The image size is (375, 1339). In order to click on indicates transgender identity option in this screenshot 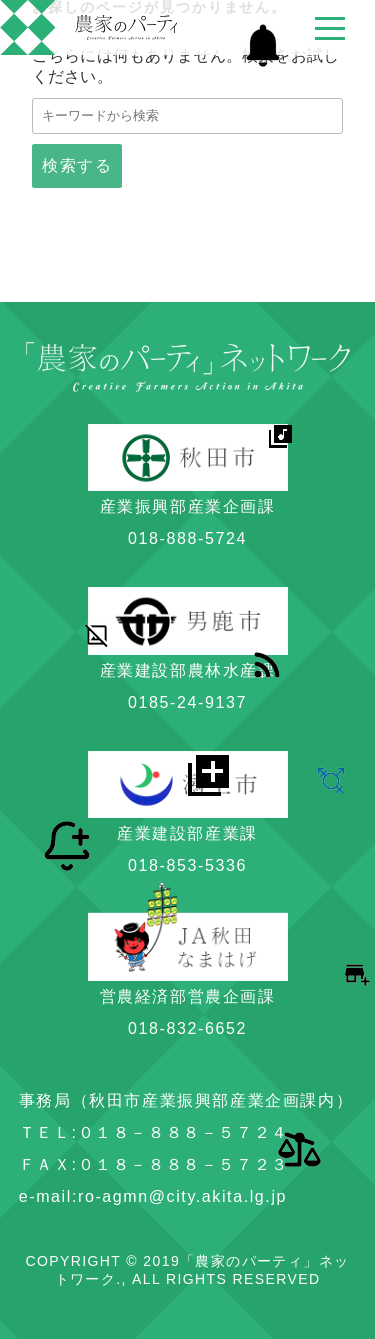, I will do `click(331, 781)`.